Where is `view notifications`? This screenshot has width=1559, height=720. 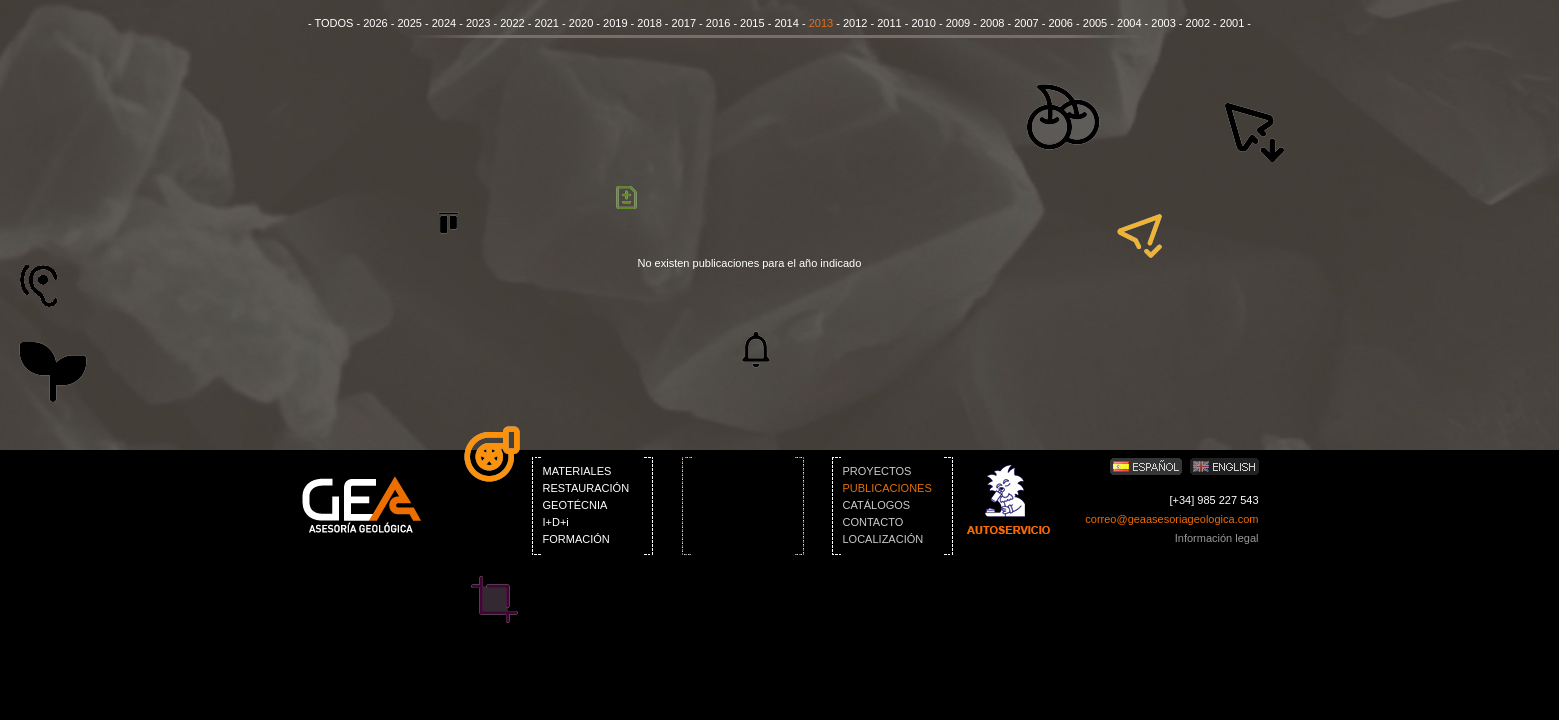
view notifications is located at coordinates (756, 349).